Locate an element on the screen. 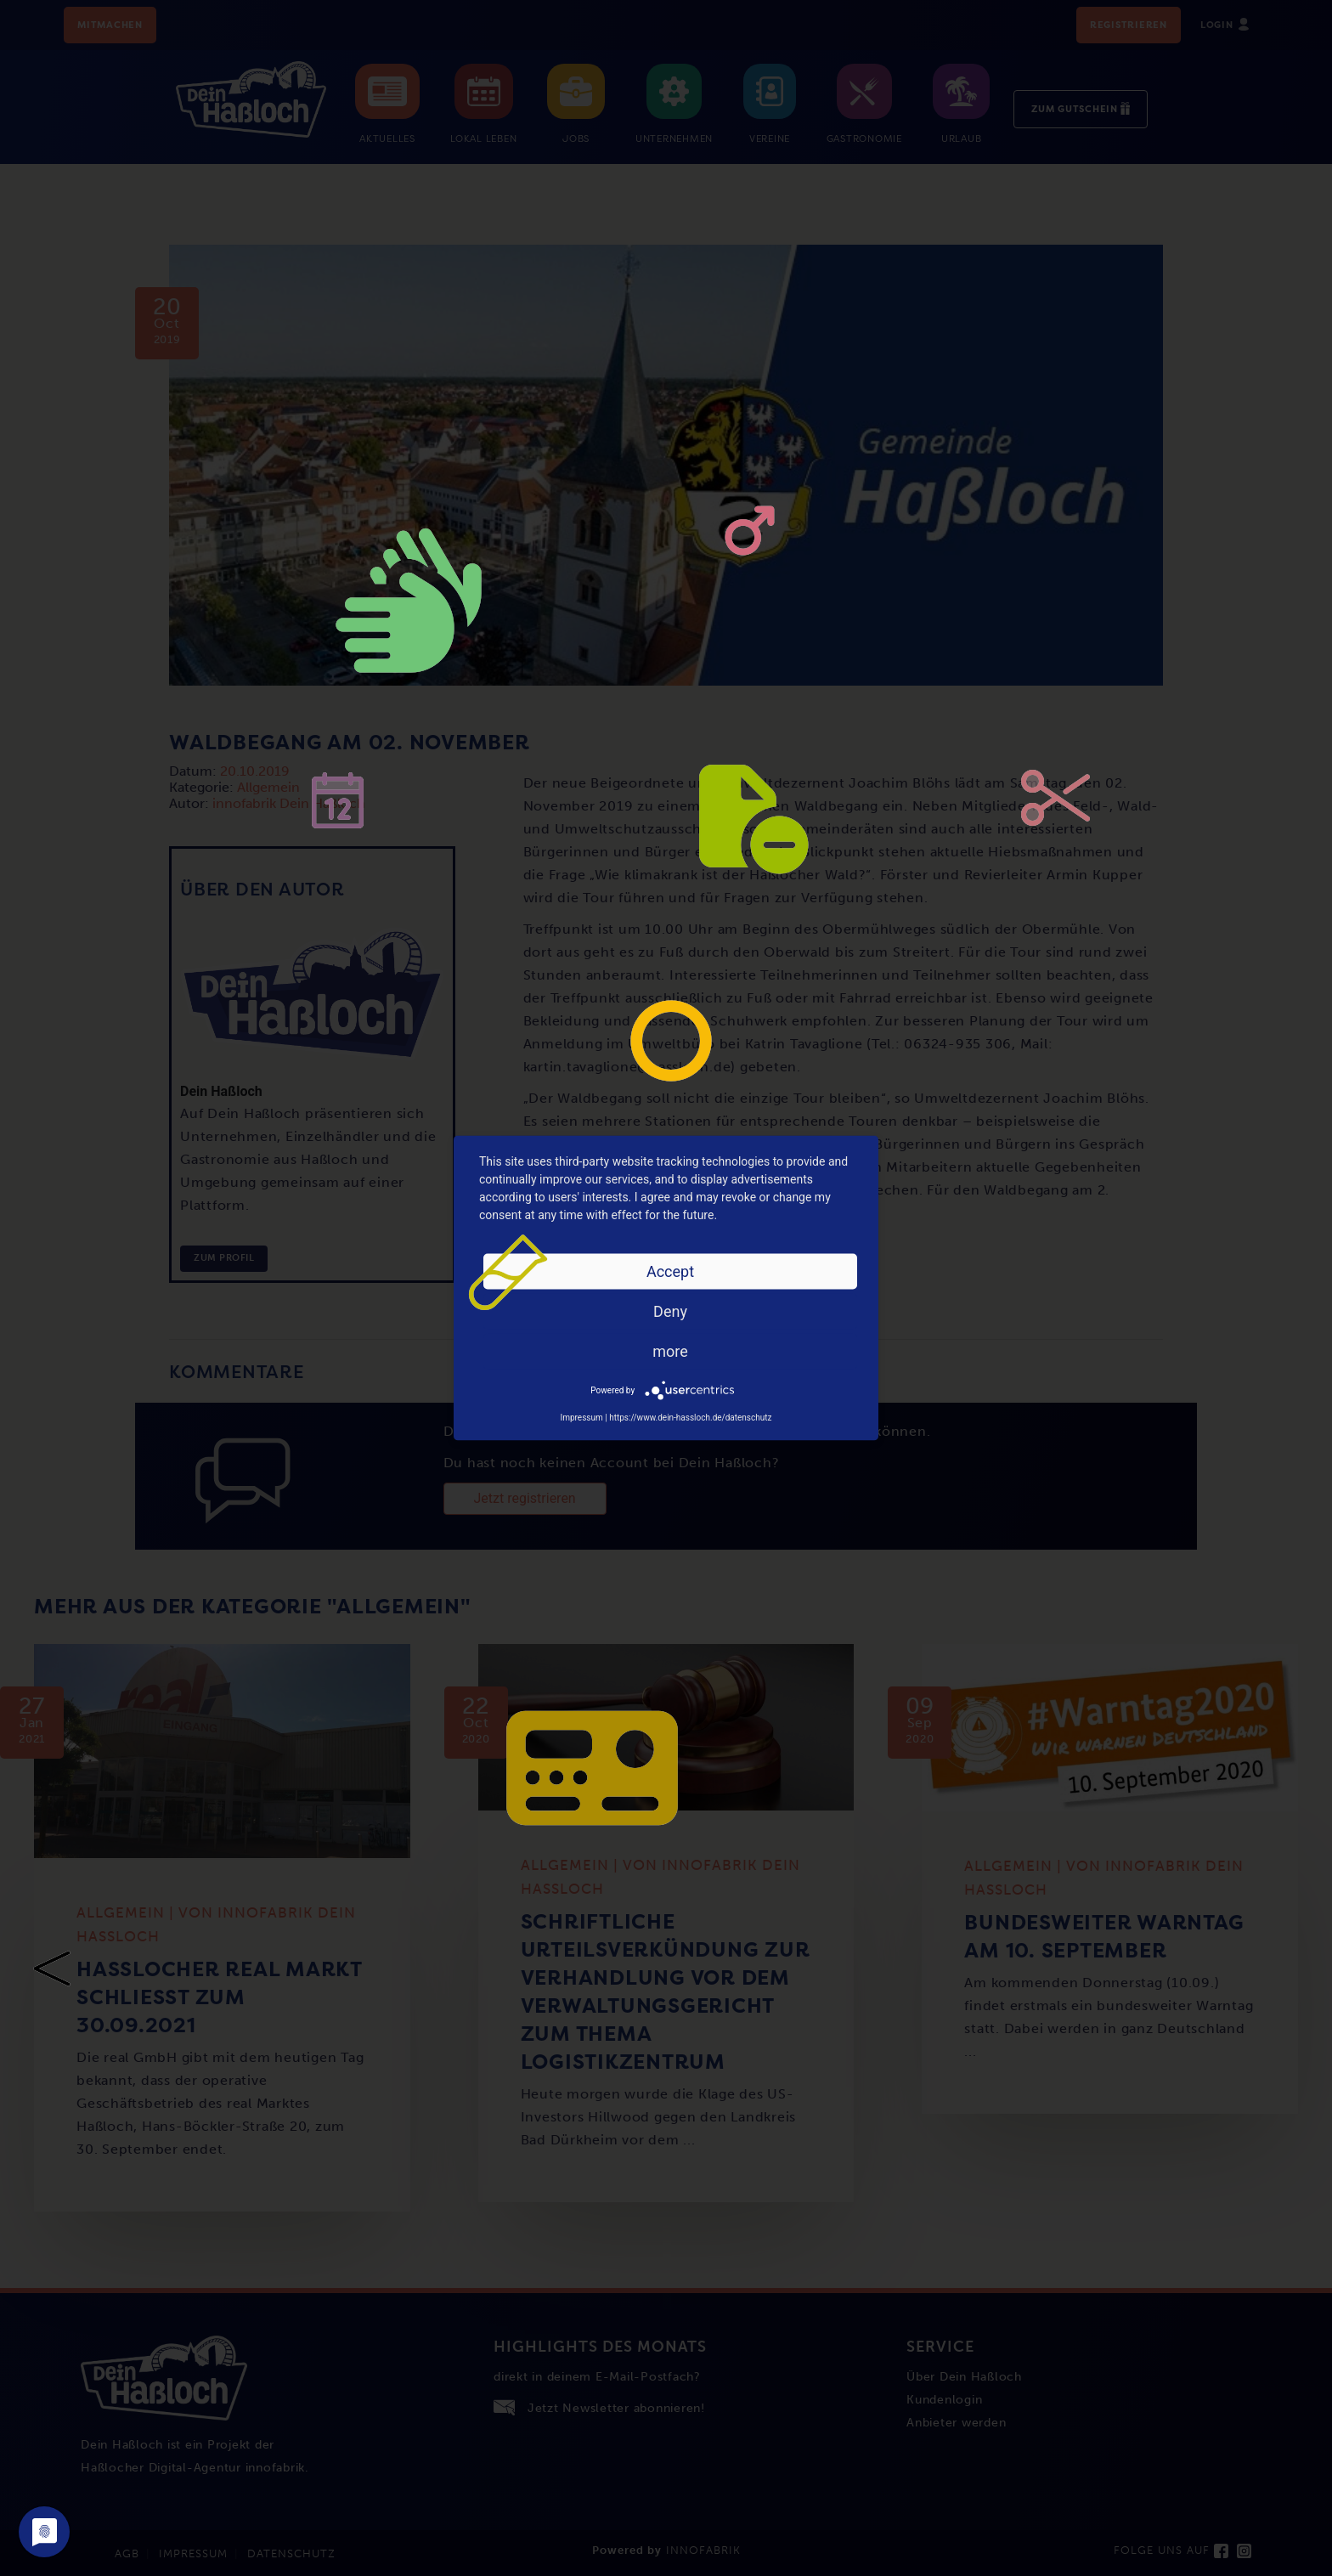 The image size is (1332, 2576). access digital tachograph or driver logging device is located at coordinates (592, 1768).